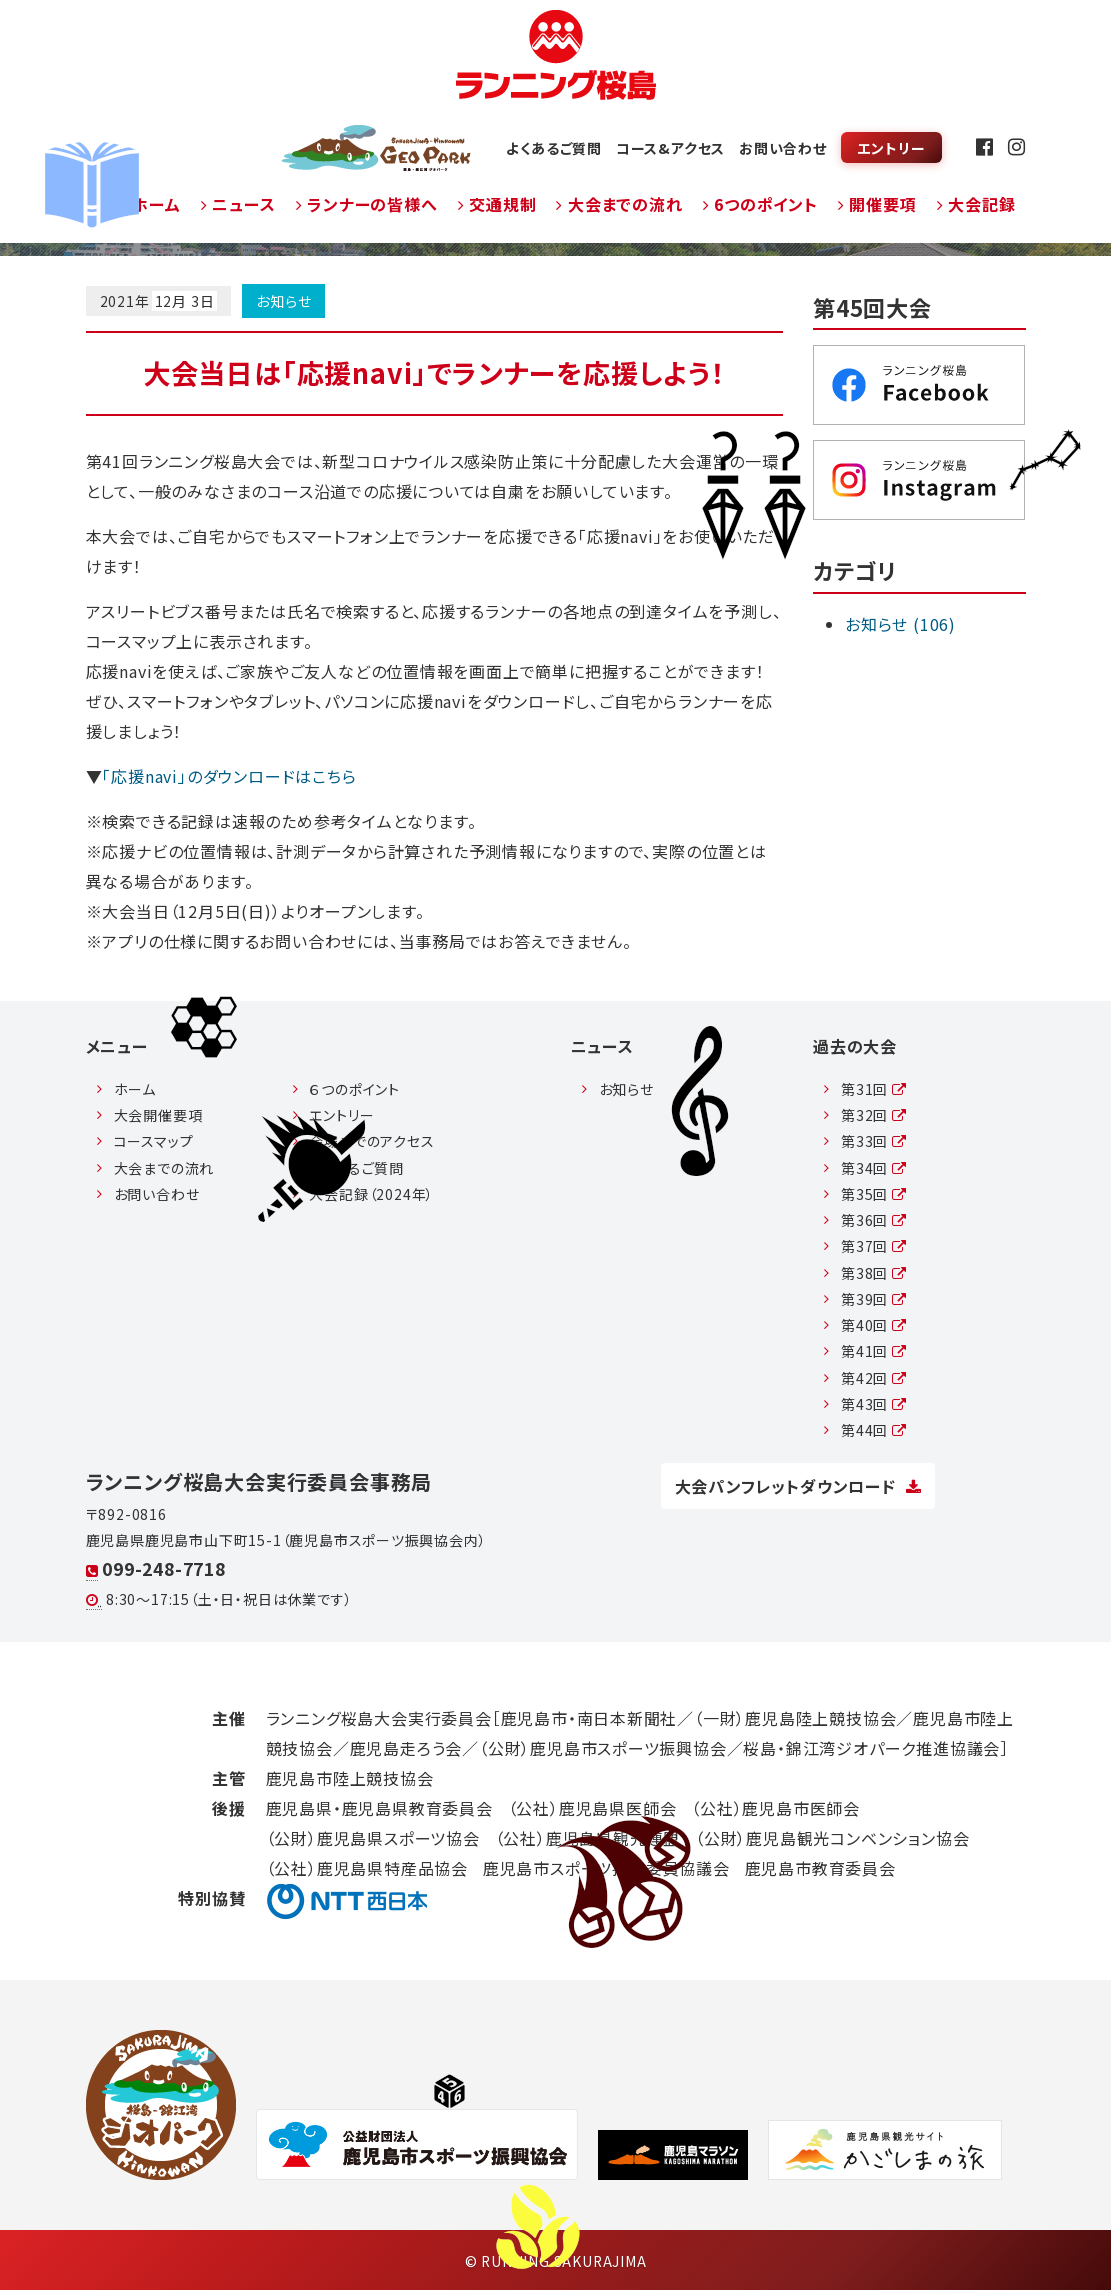 The height and width of the screenshot is (2290, 1111). What do you see at coordinates (204, 1025) in the screenshot?
I see `access hexagonal grid or tile-based game mode` at bounding box center [204, 1025].